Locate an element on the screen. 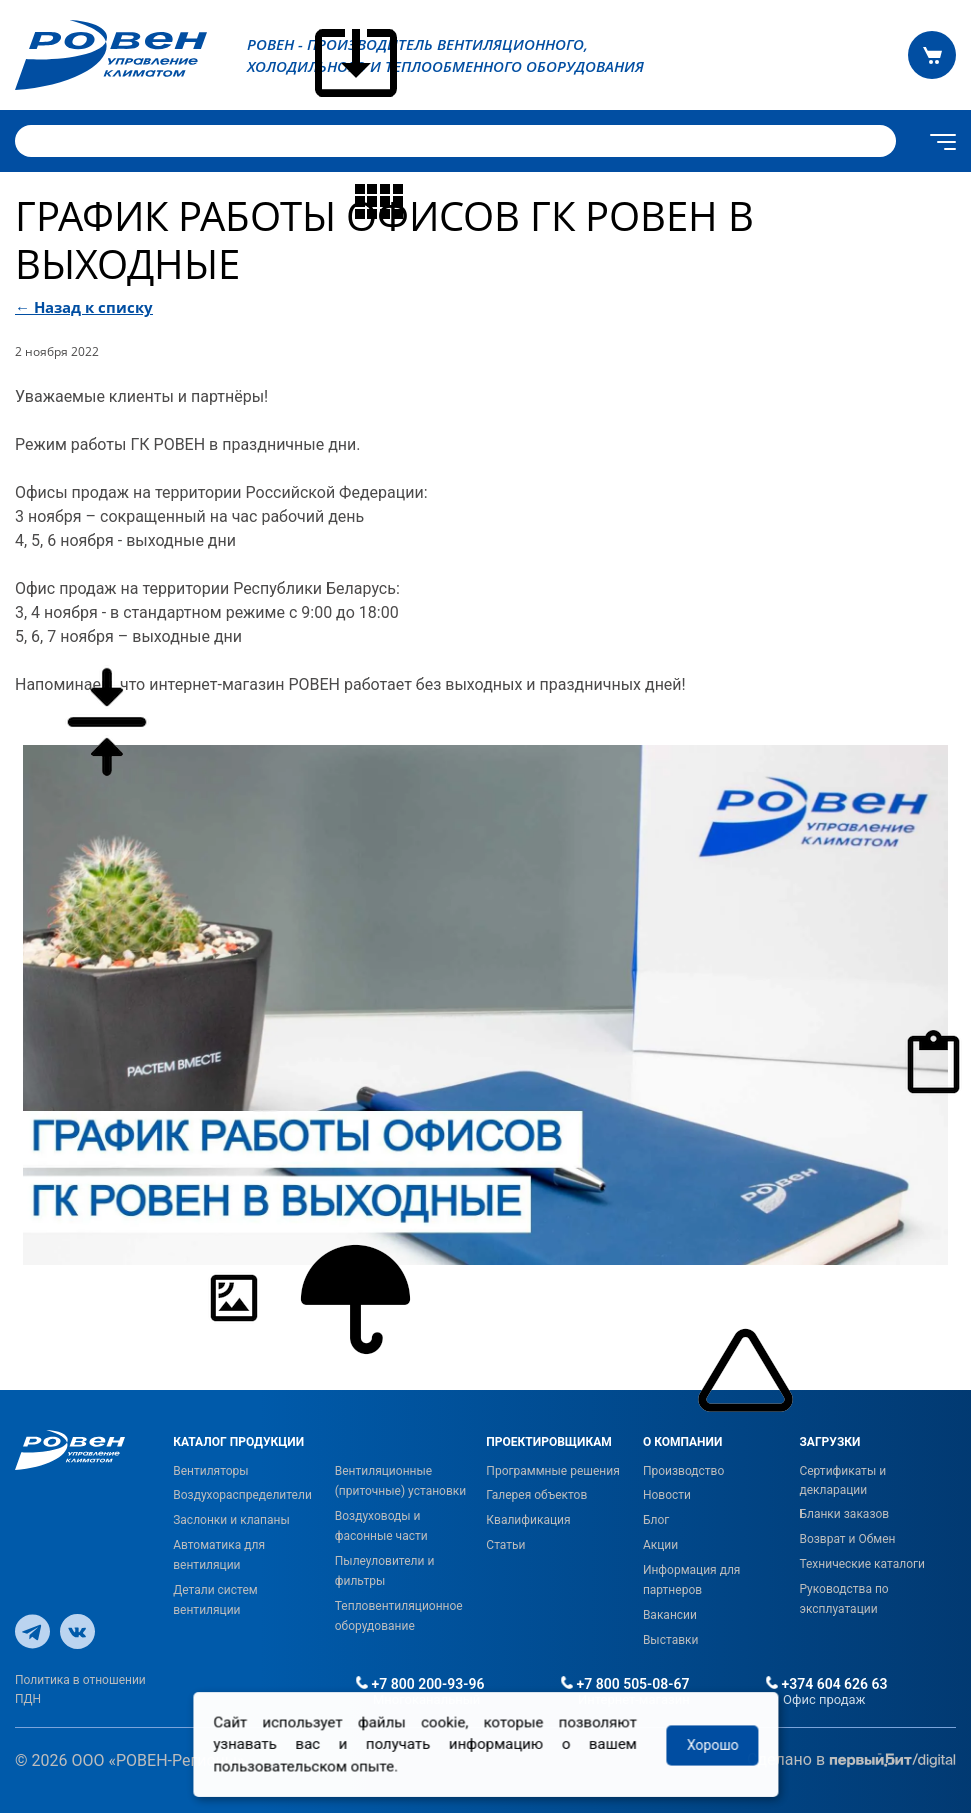 The height and width of the screenshot is (1813, 971). switch to comfortable grid view is located at coordinates (377, 201).